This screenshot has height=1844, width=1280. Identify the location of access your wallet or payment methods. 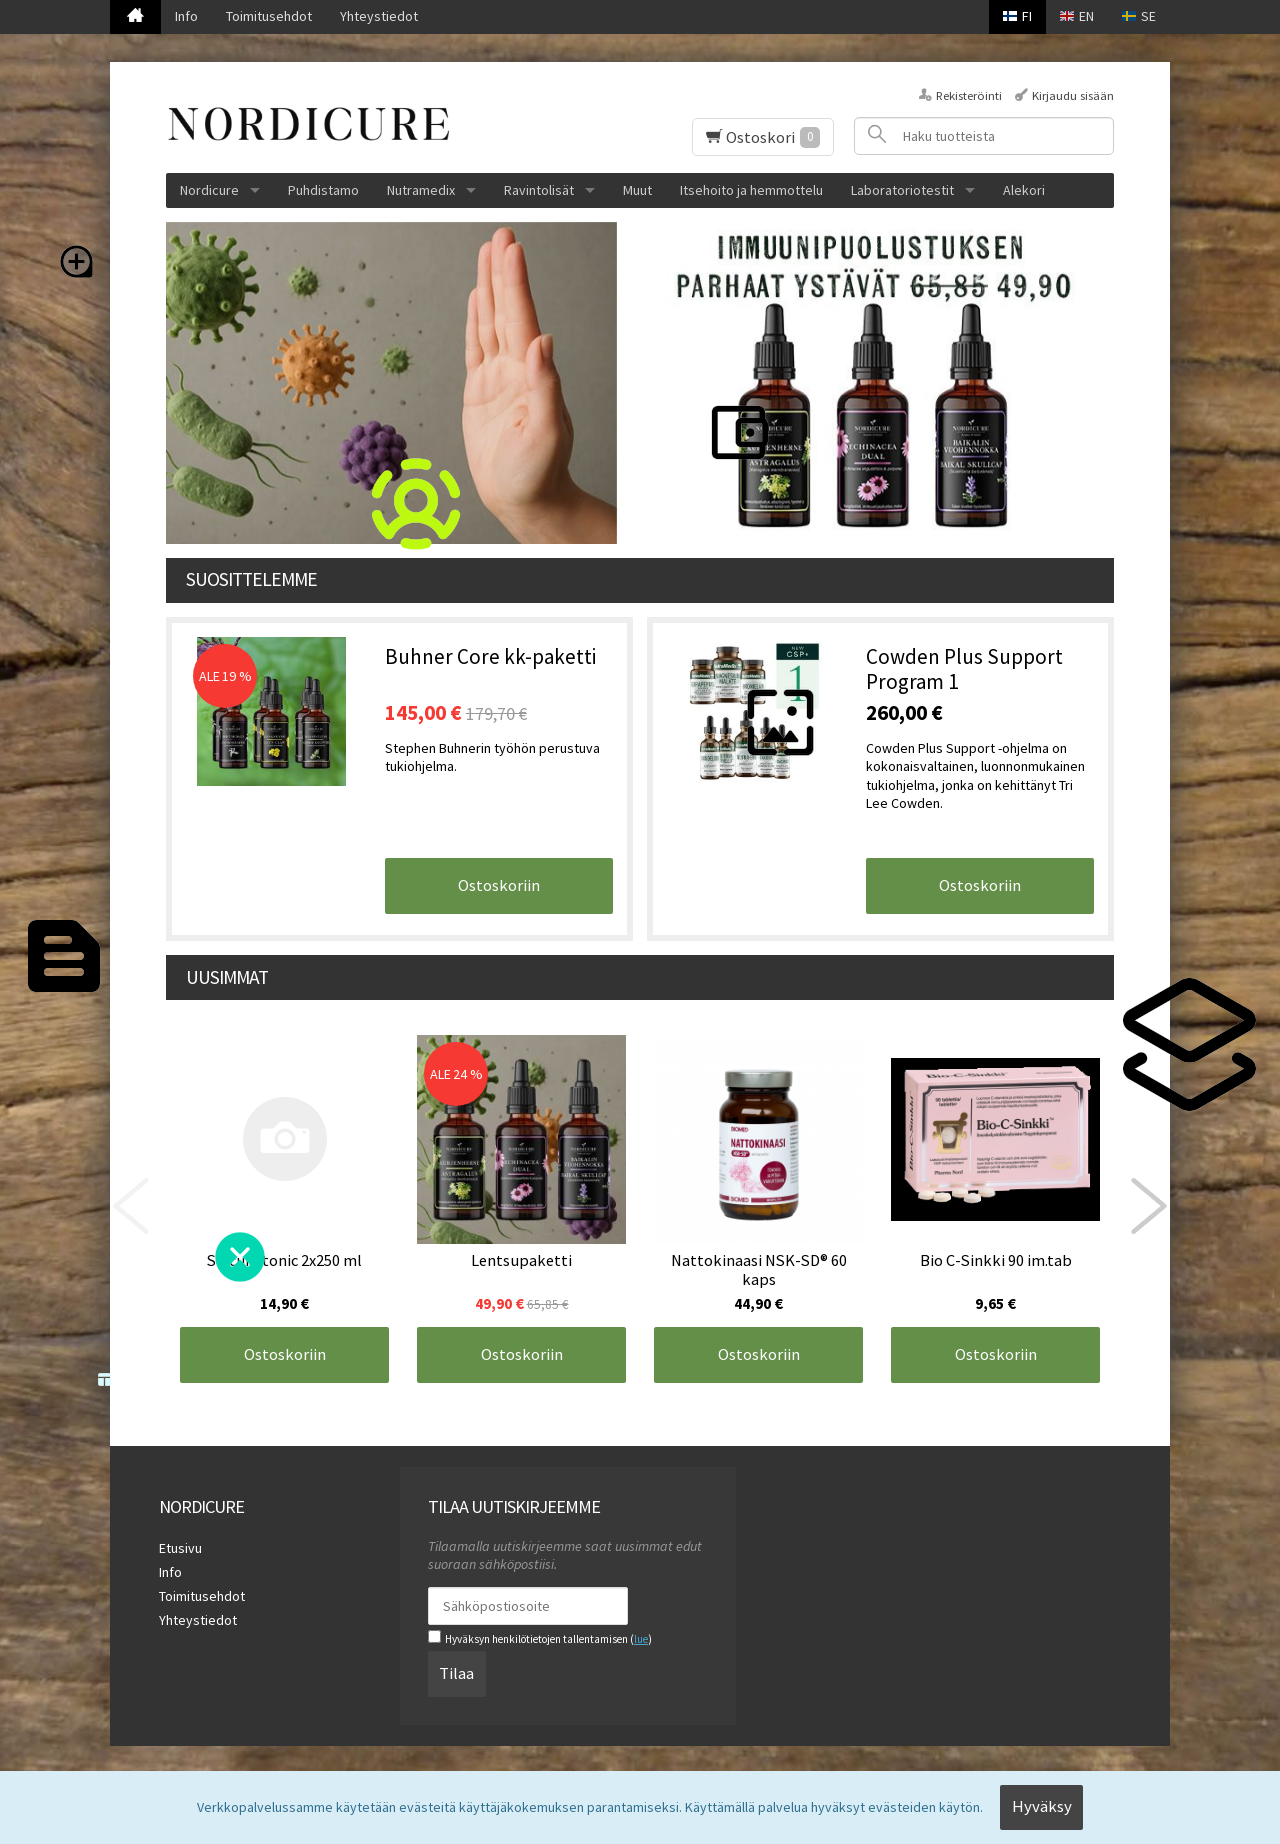
(738, 432).